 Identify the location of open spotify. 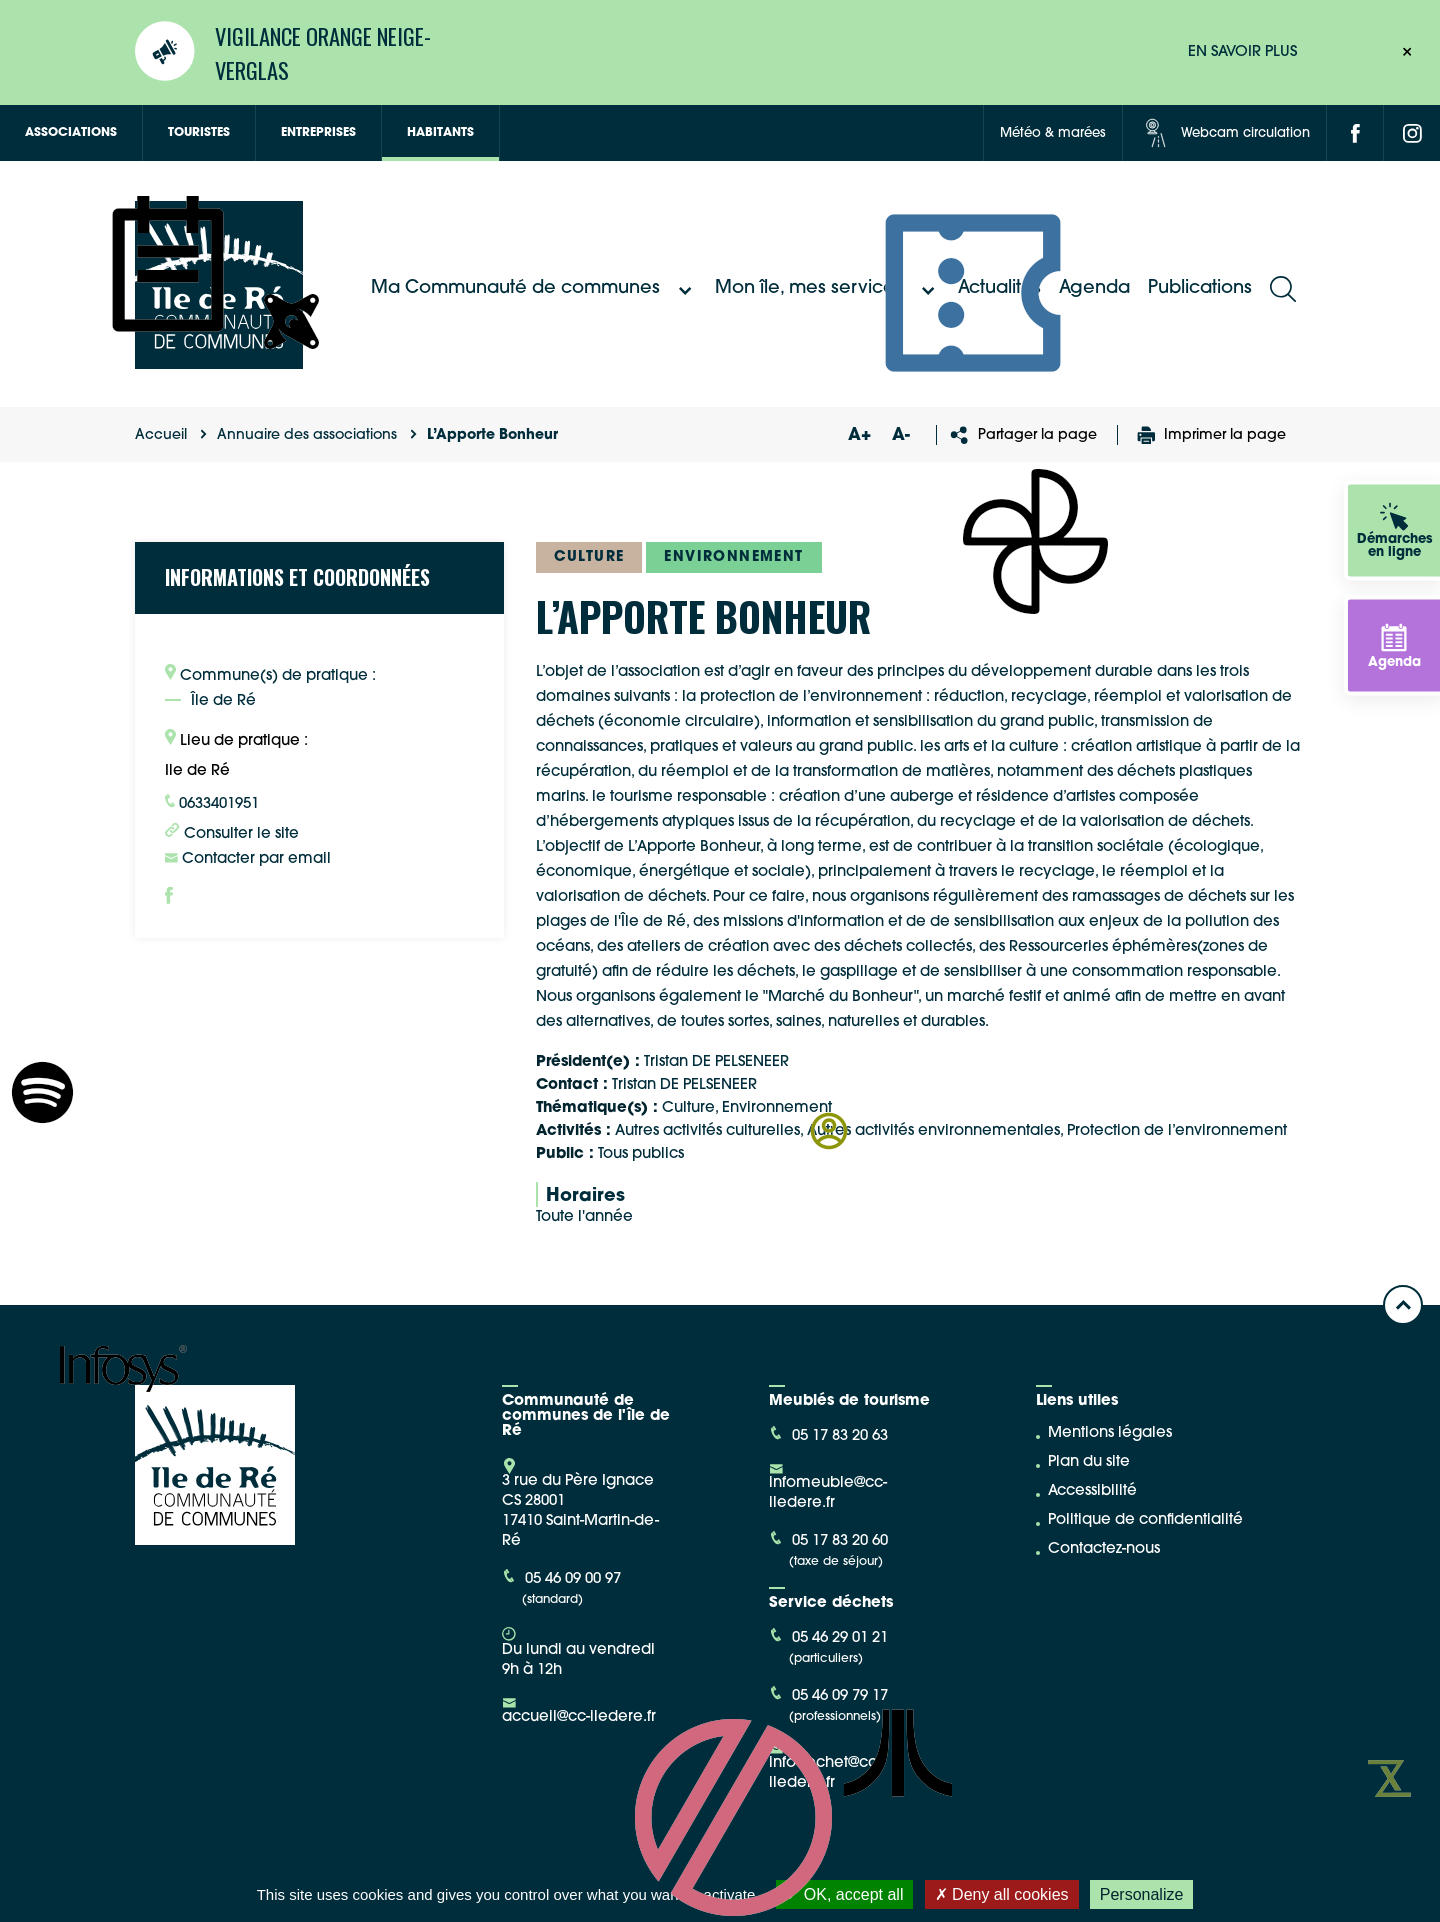
(42, 1092).